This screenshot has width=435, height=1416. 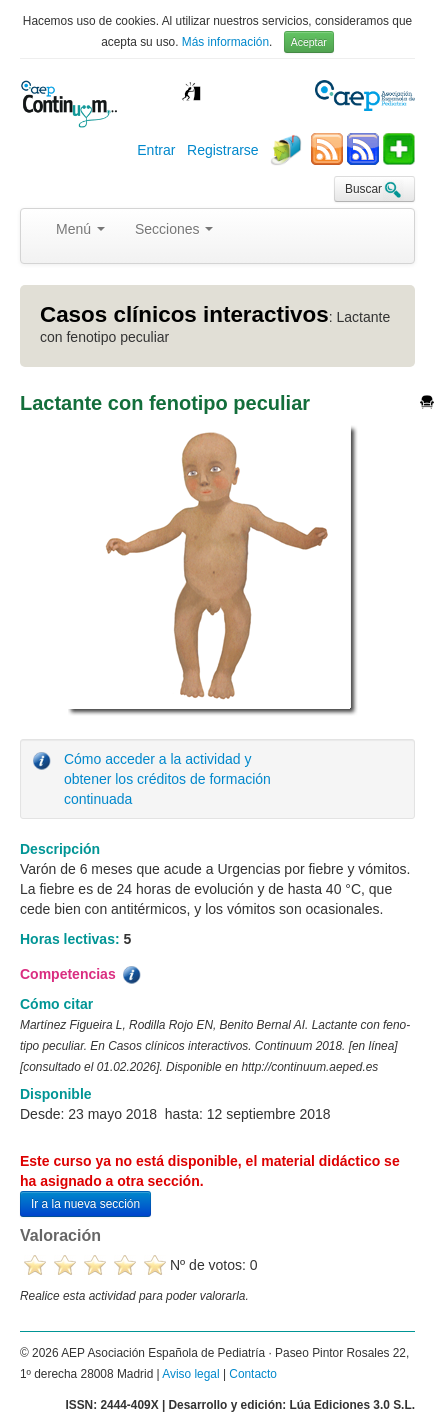 What do you see at coordinates (427, 402) in the screenshot?
I see `browse furniture or home decor items` at bounding box center [427, 402].